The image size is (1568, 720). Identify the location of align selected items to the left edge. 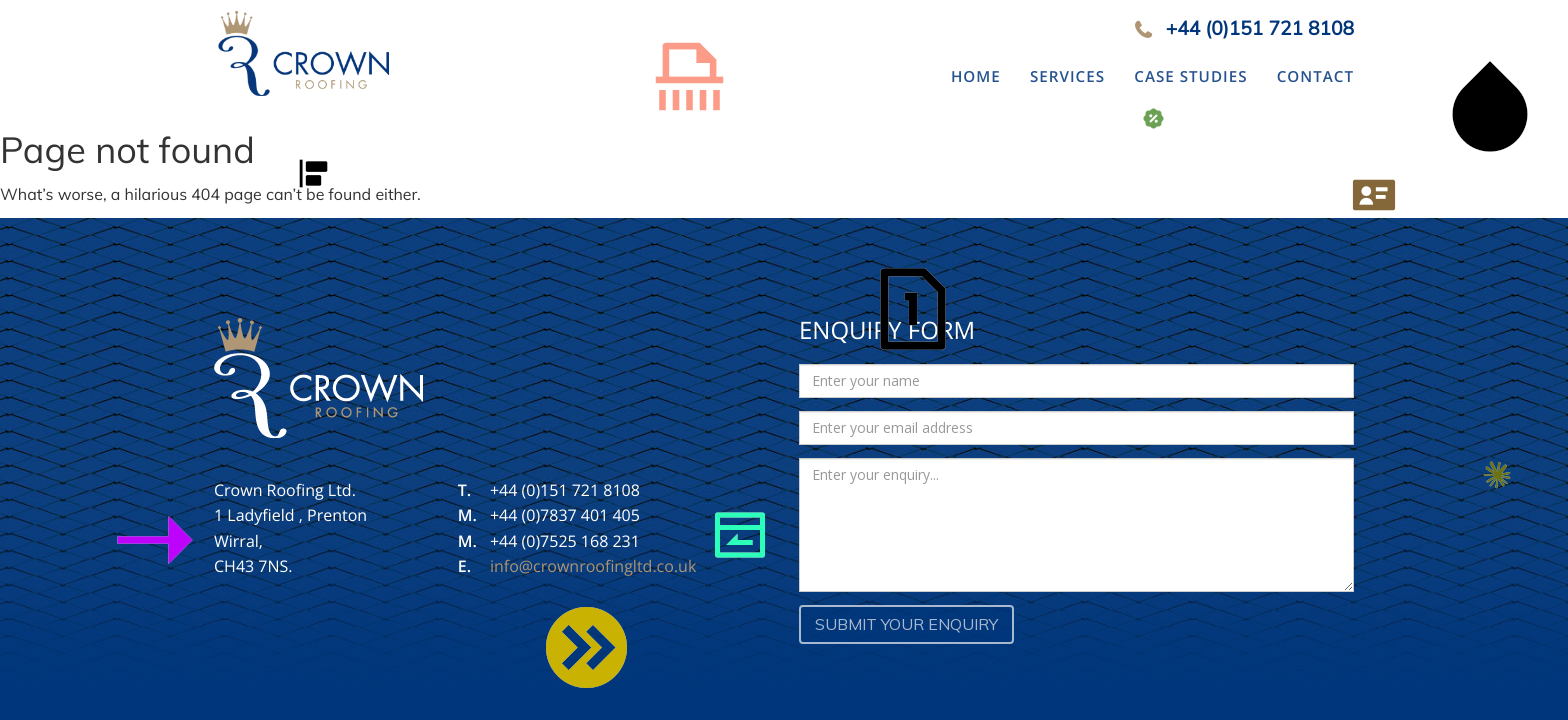
(313, 173).